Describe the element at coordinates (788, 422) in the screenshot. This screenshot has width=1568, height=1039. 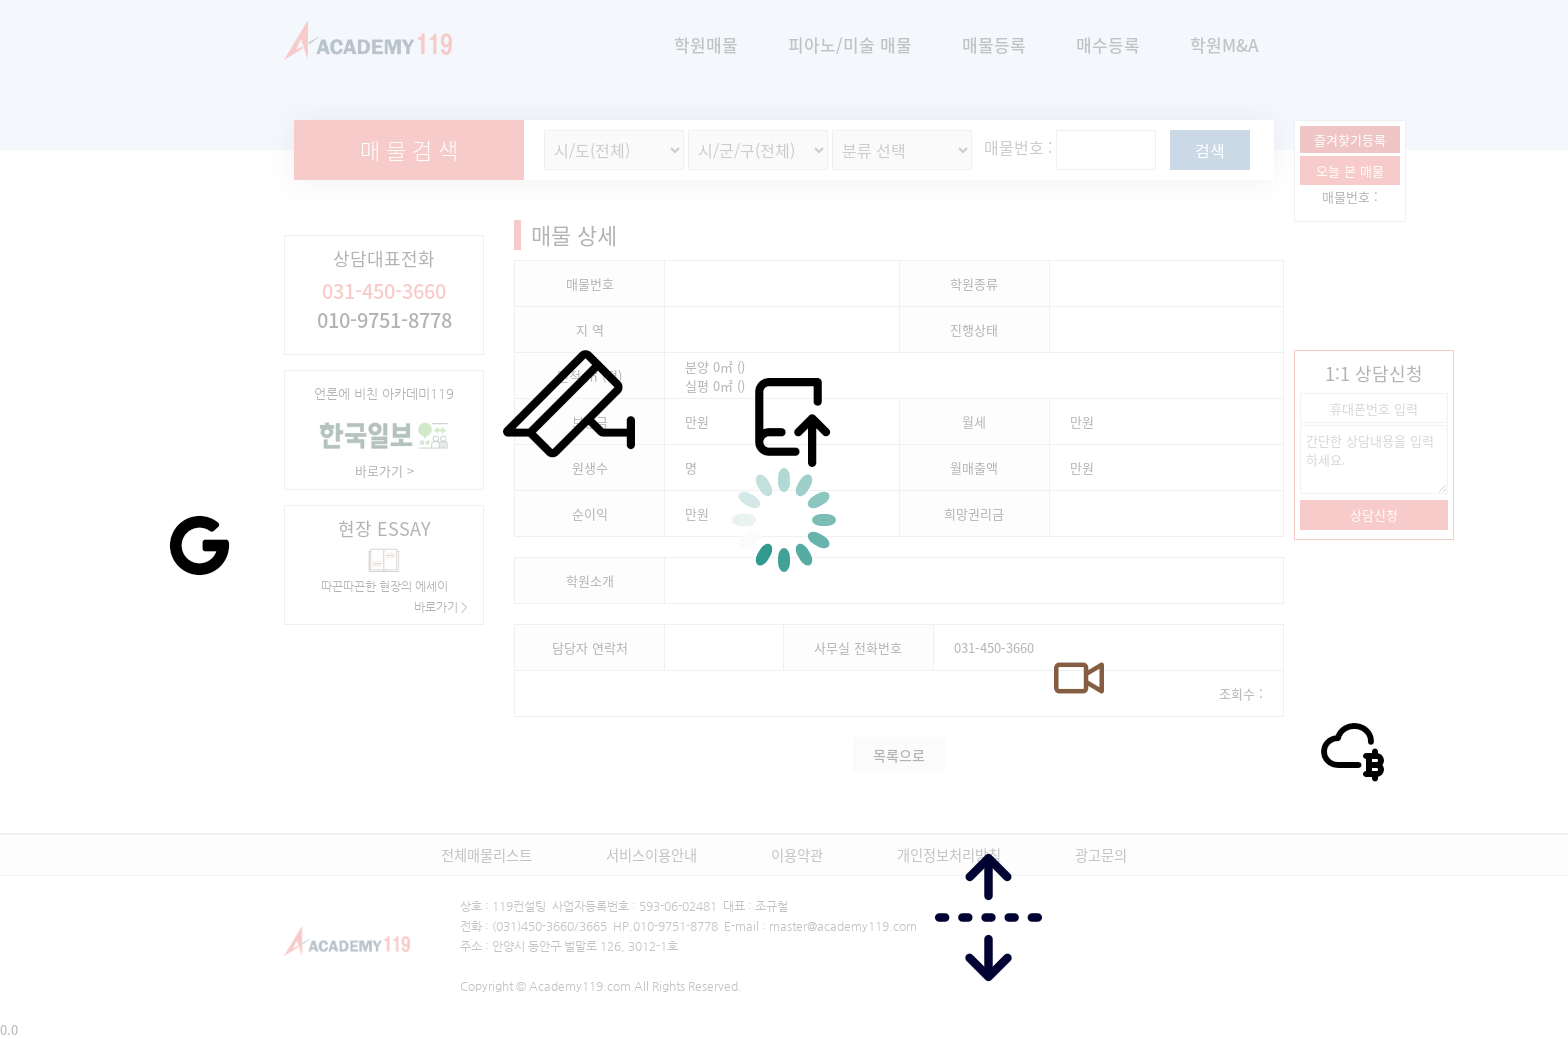
I see `push code to a repository` at that location.